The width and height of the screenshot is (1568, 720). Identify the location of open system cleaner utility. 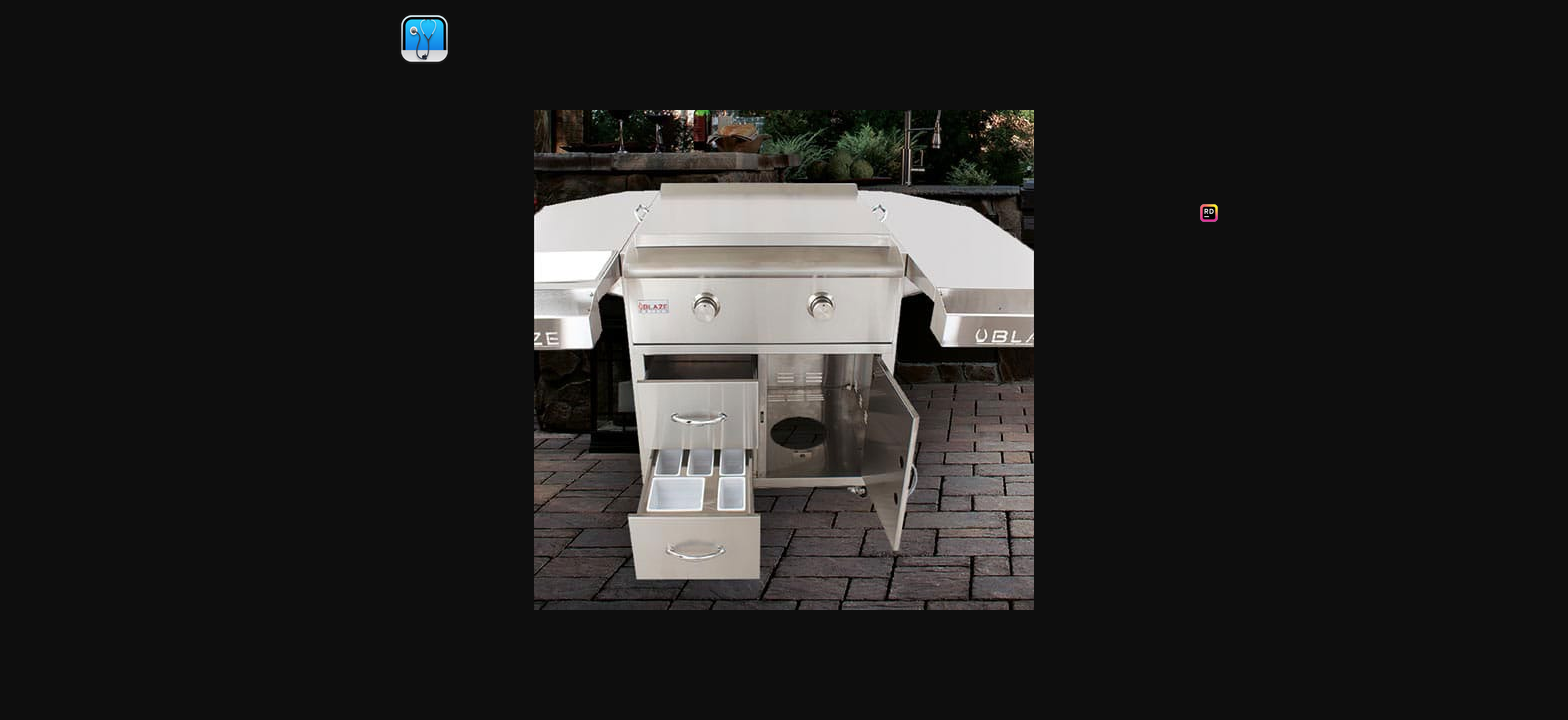
(424, 38).